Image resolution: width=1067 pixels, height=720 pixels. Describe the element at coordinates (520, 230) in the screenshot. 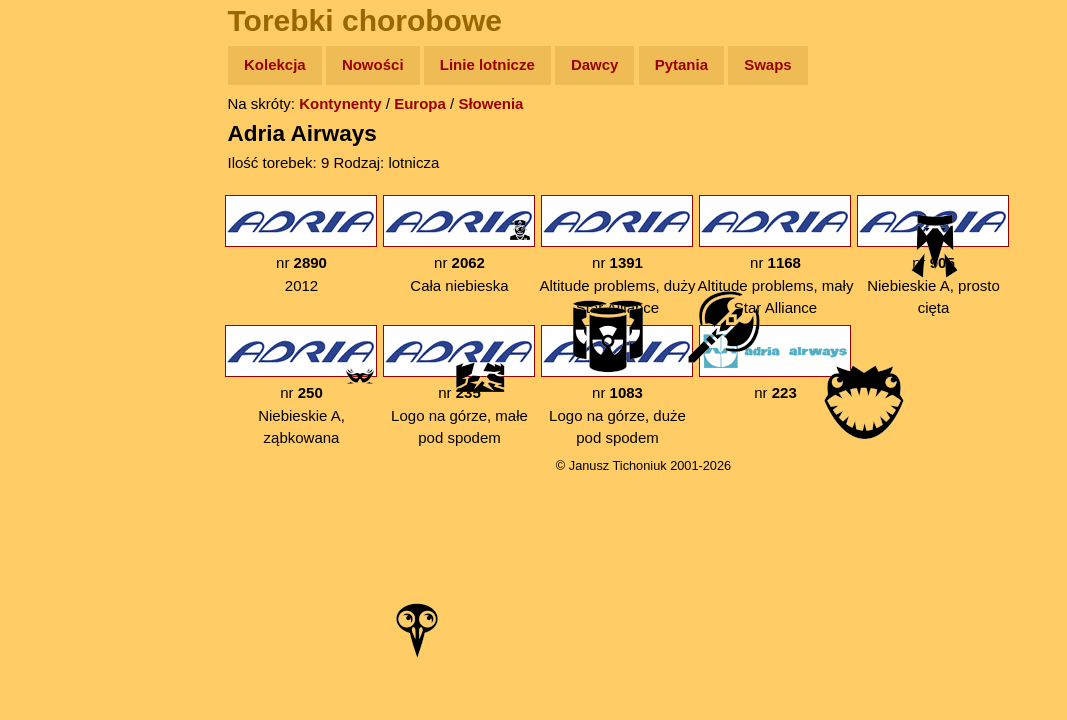

I see `view male nurse profile or contact` at that location.